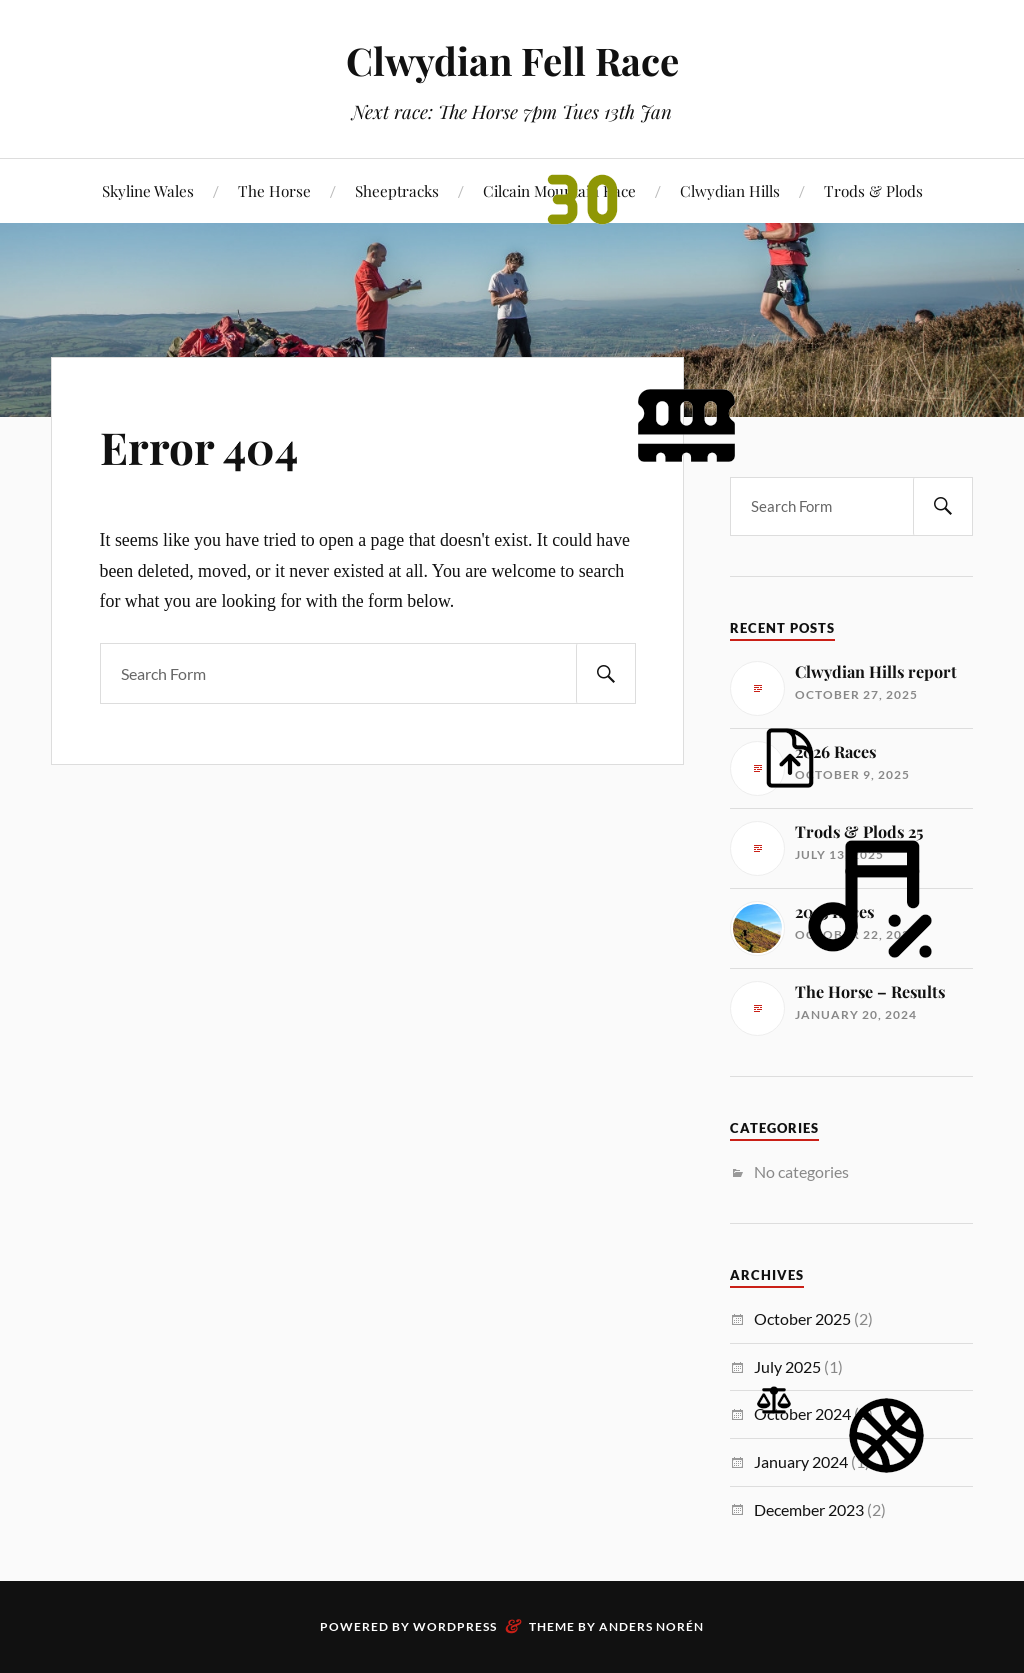 The width and height of the screenshot is (1024, 1673). I want to click on view system memory or RAM usage, so click(686, 425).